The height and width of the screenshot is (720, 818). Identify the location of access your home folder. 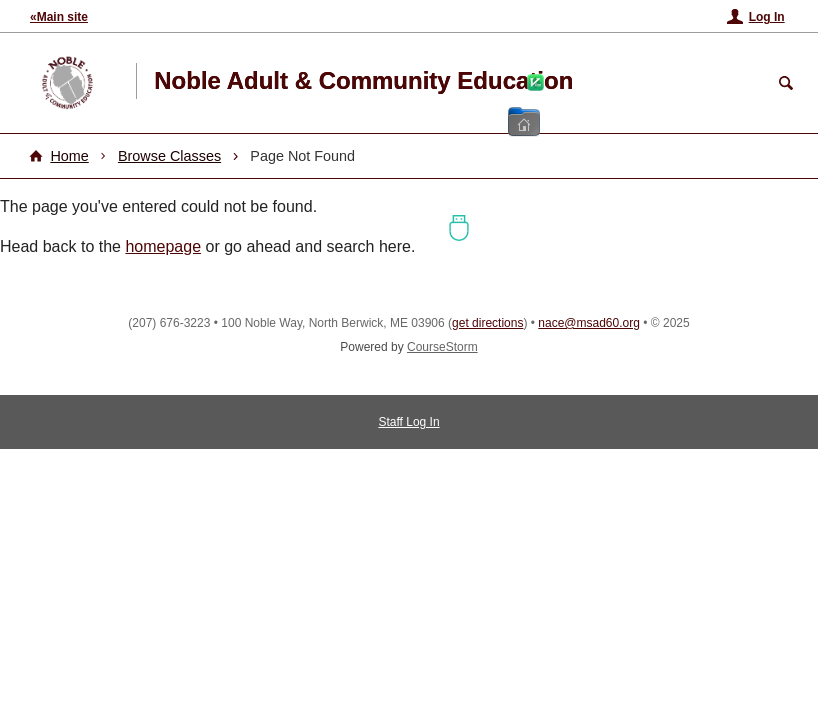
(524, 121).